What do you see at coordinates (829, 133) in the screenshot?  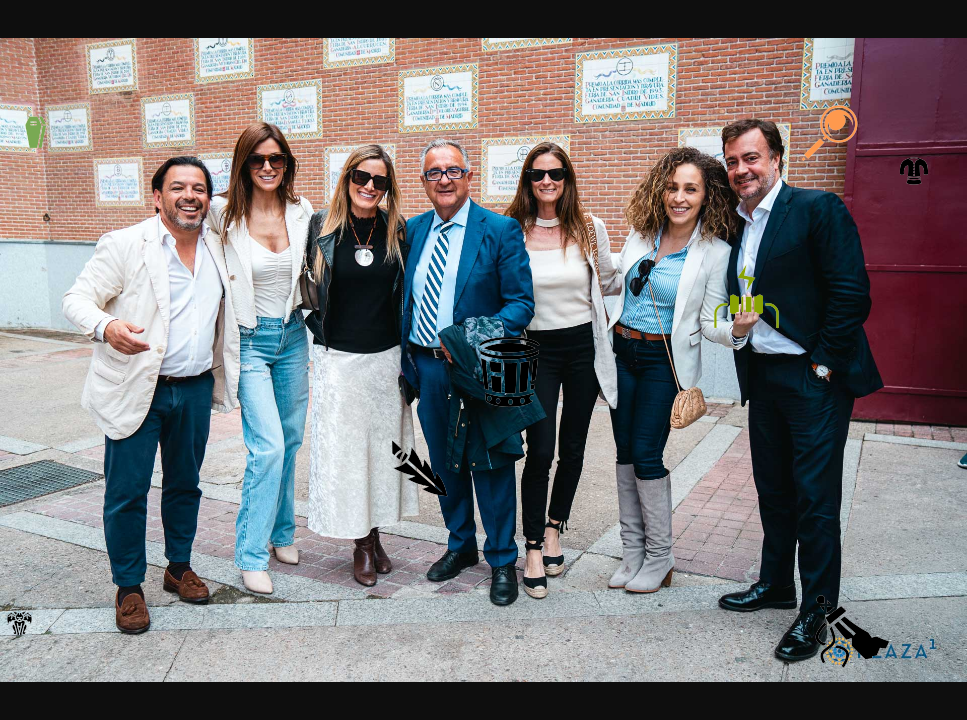 I see `search for items or content` at bounding box center [829, 133].